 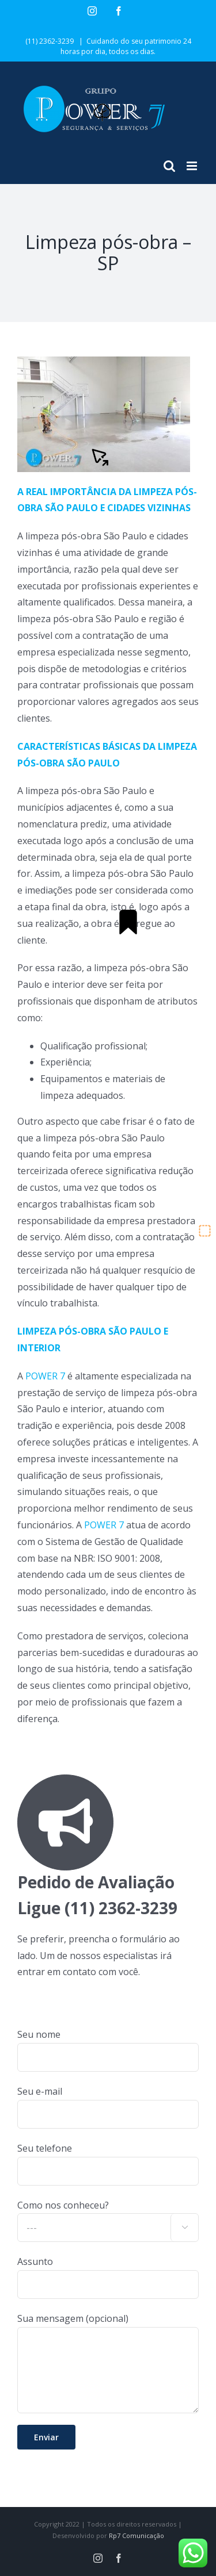 What do you see at coordinates (100, 457) in the screenshot?
I see `share cursor or pointer location` at bounding box center [100, 457].